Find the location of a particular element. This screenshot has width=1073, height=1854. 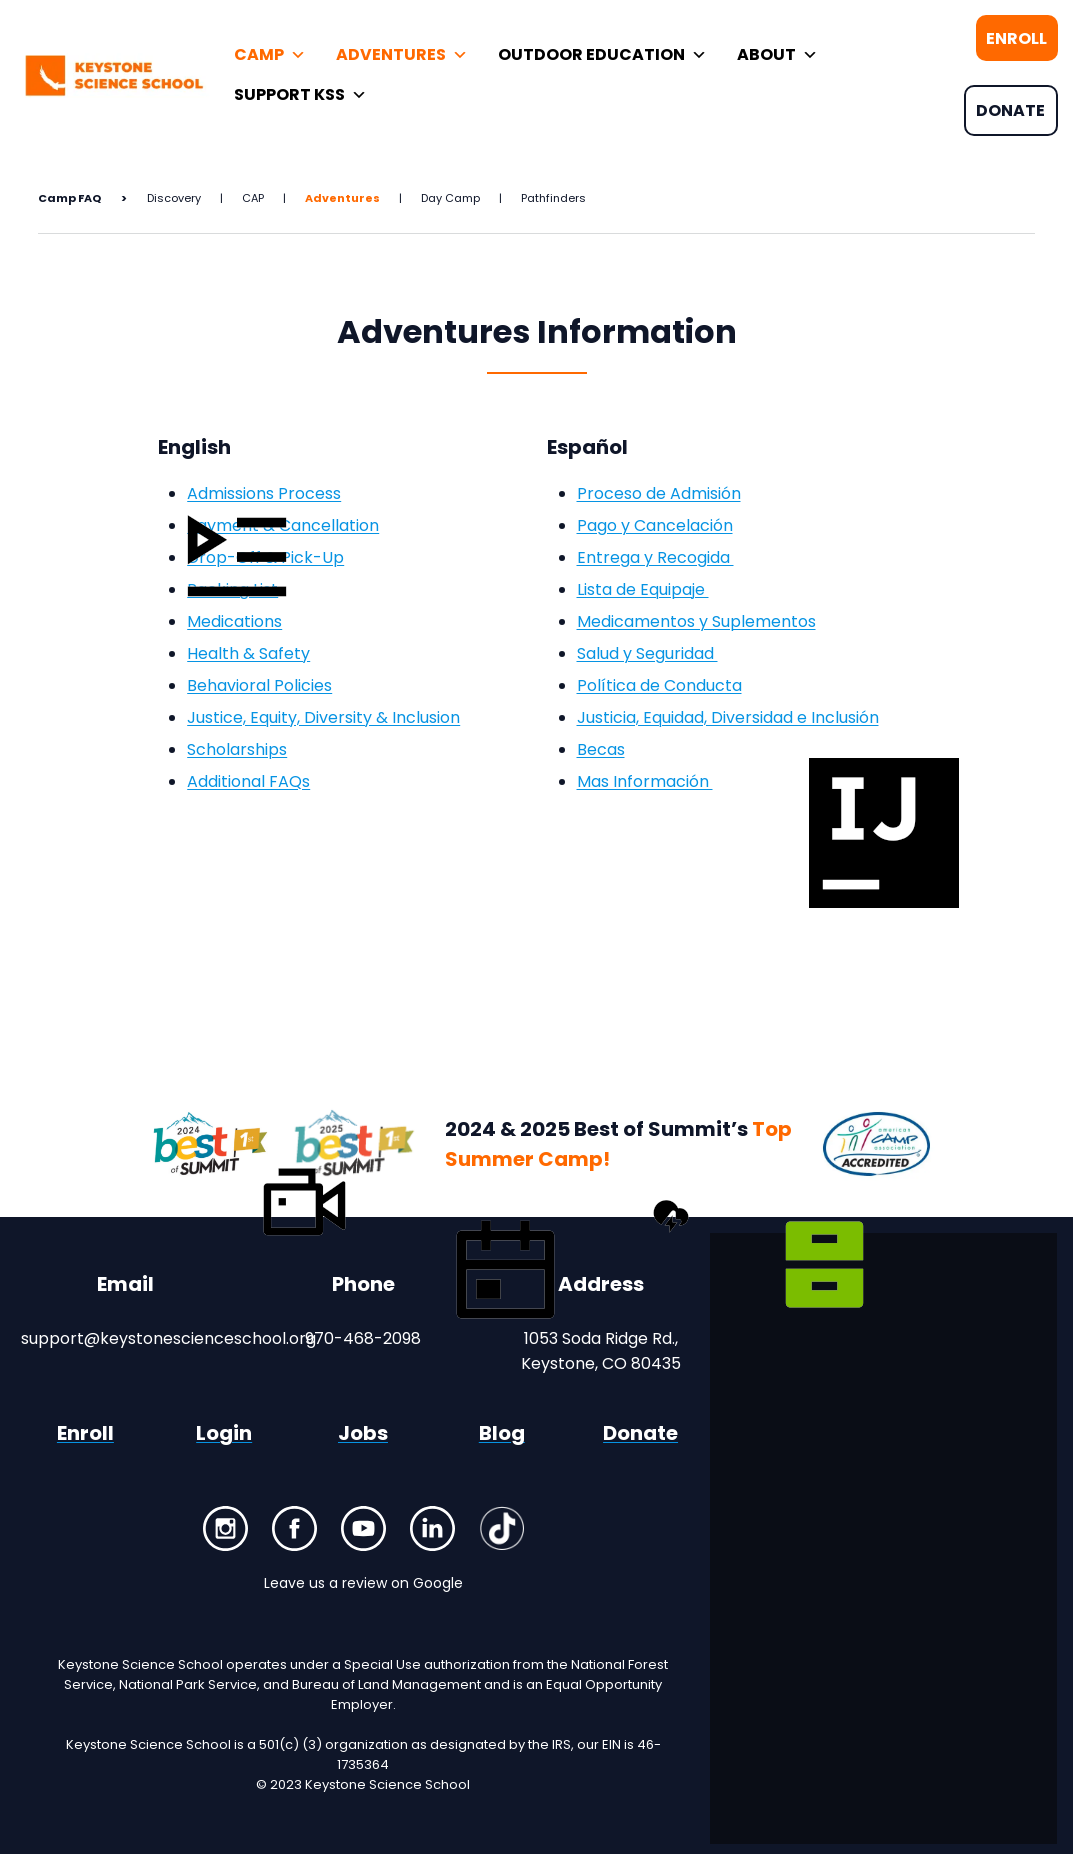

view or create a calendar event is located at coordinates (505, 1274).